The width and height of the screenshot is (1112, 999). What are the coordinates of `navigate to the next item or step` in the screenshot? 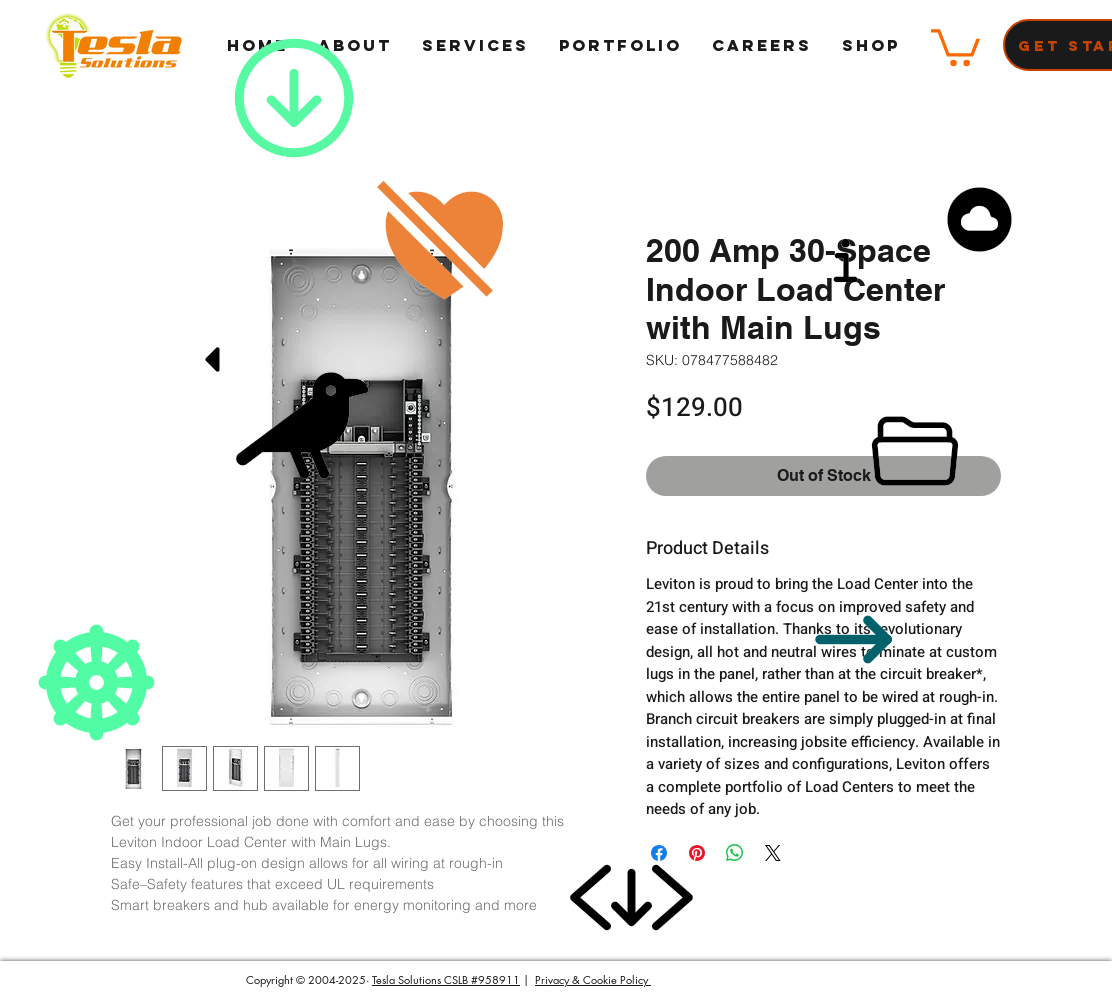 It's located at (853, 639).